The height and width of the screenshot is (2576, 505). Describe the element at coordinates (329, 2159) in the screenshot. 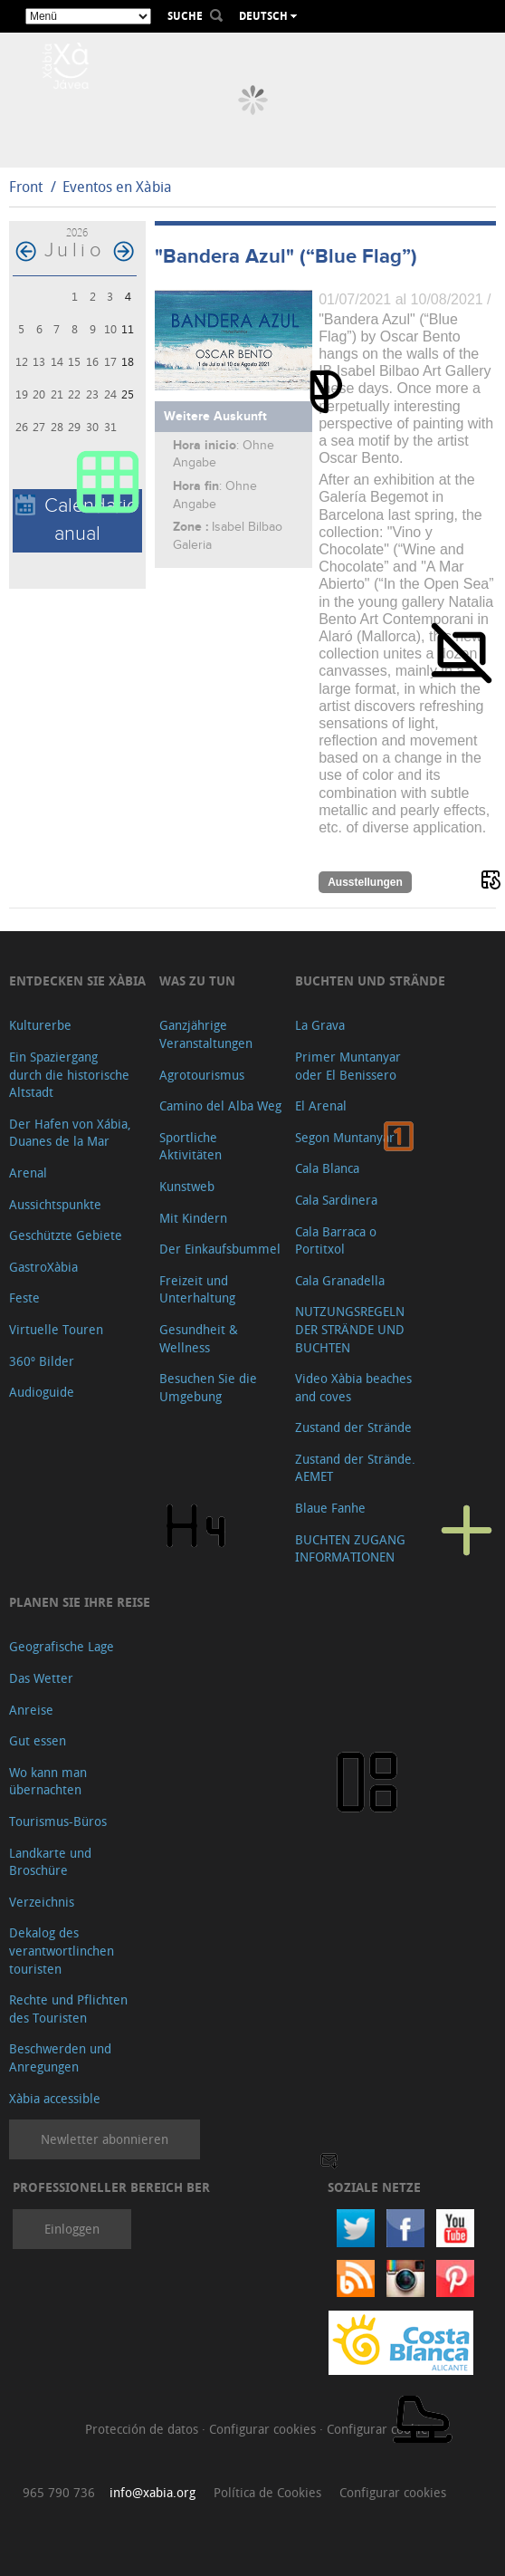

I see `download email or message` at that location.